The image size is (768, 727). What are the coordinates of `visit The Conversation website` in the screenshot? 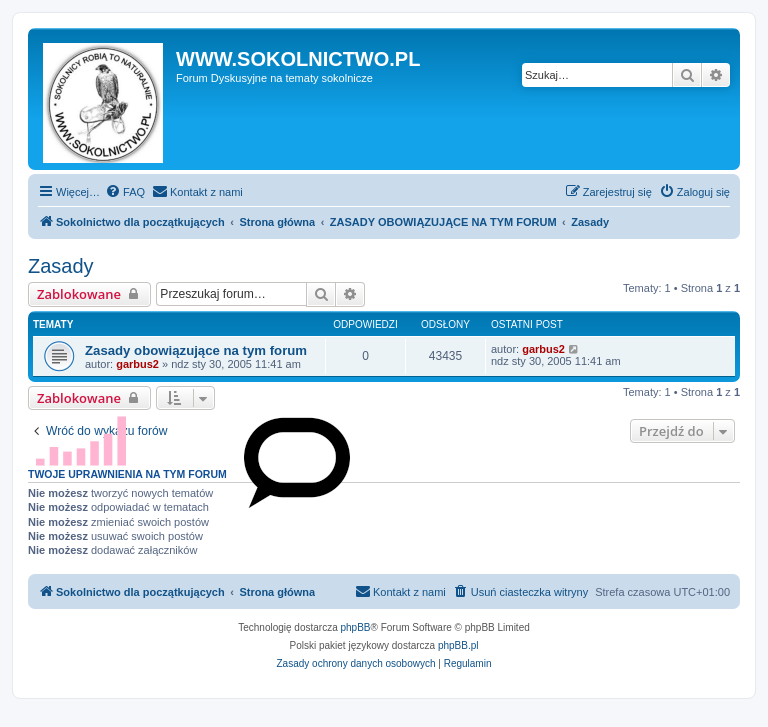 It's located at (297, 463).